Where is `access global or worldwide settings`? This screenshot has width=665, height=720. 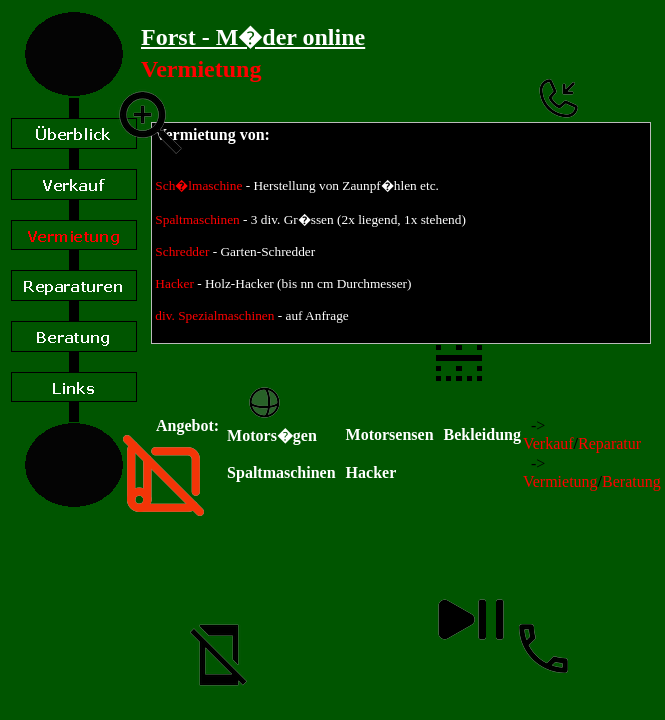 access global or worldwide settings is located at coordinates (264, 402).